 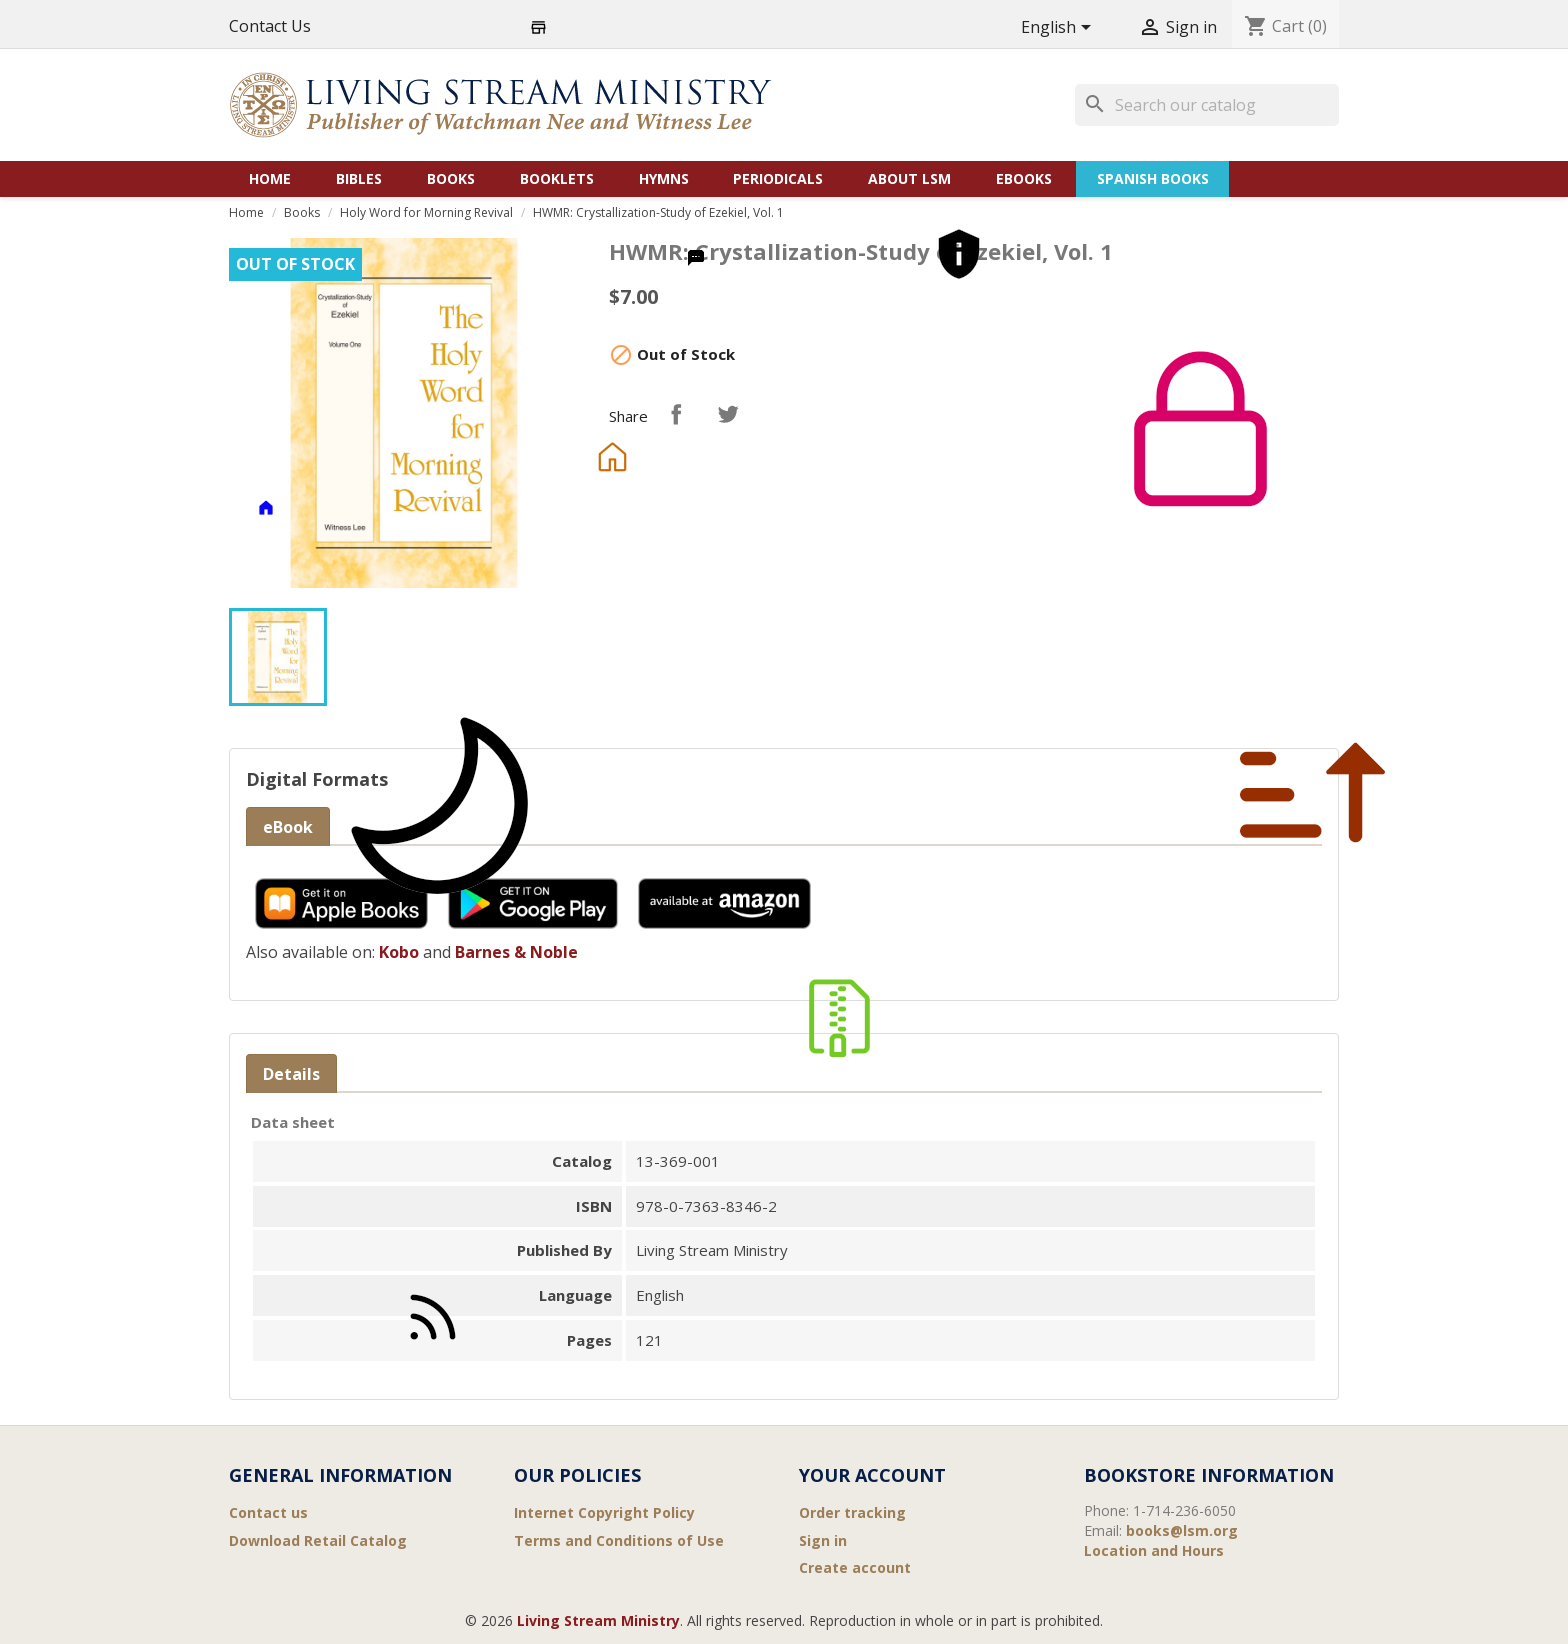 I want to click on view or open a compressed zip file, so click(x=839, y=1016).